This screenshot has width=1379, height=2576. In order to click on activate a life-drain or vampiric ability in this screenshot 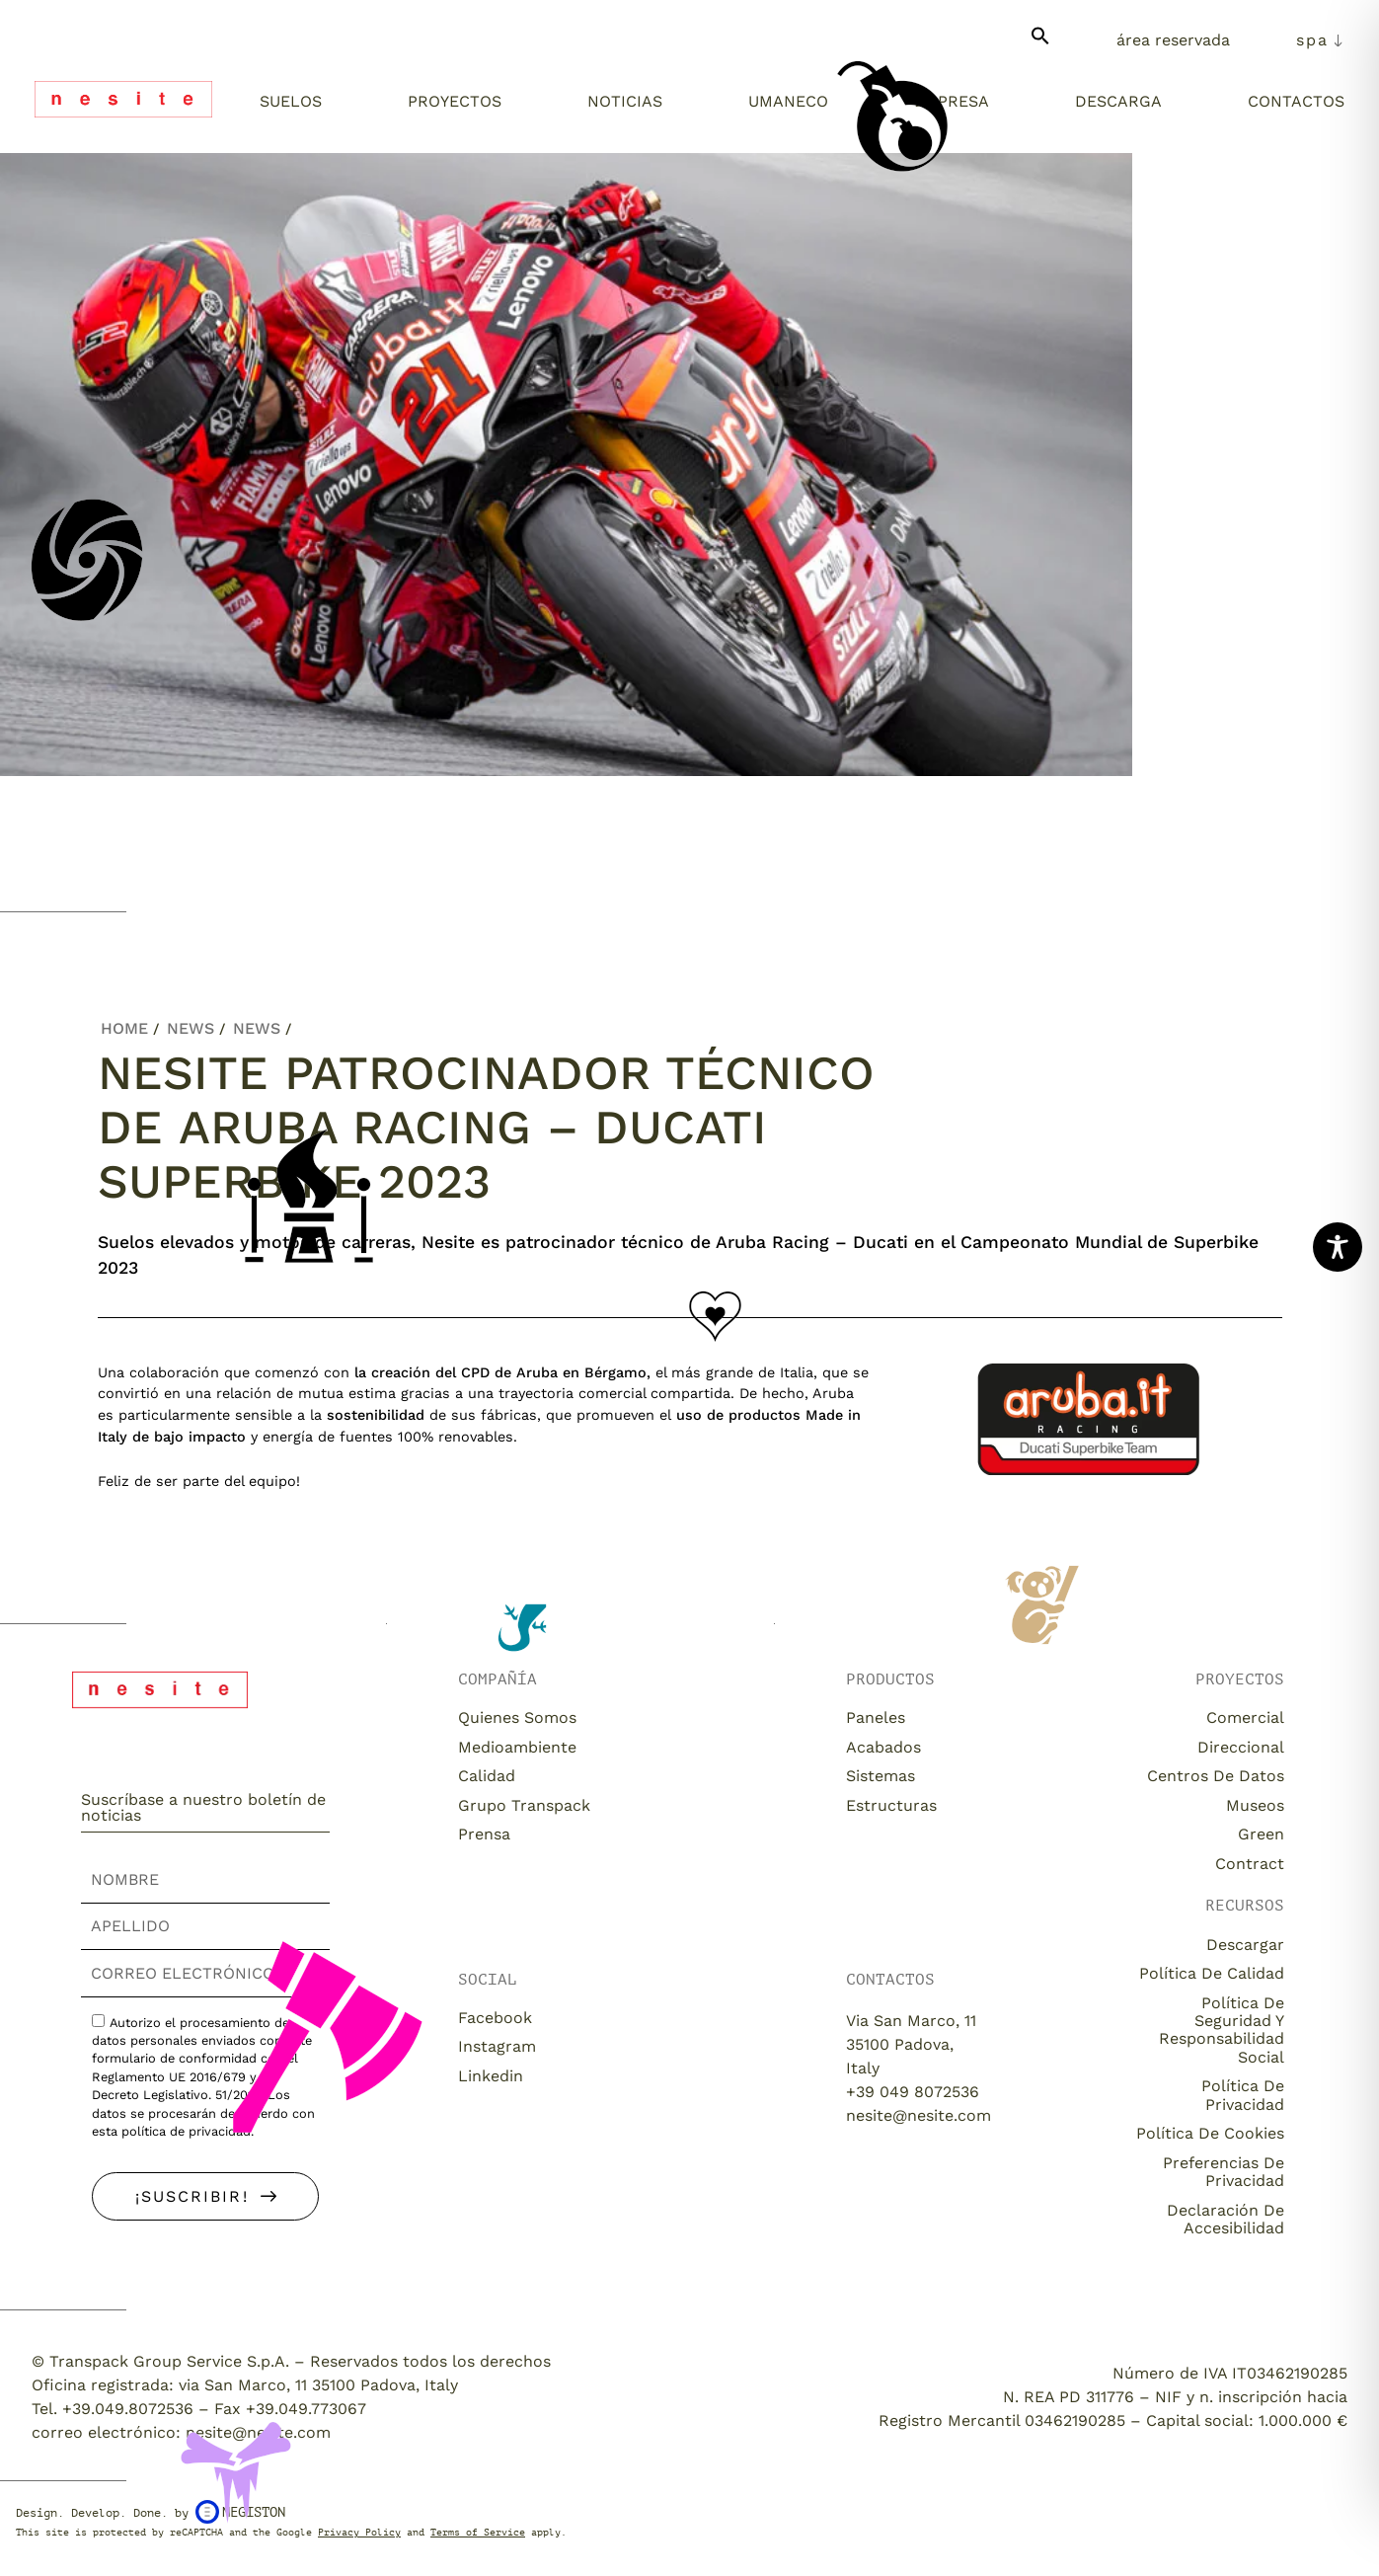, I will do `click(236, 2471)`.